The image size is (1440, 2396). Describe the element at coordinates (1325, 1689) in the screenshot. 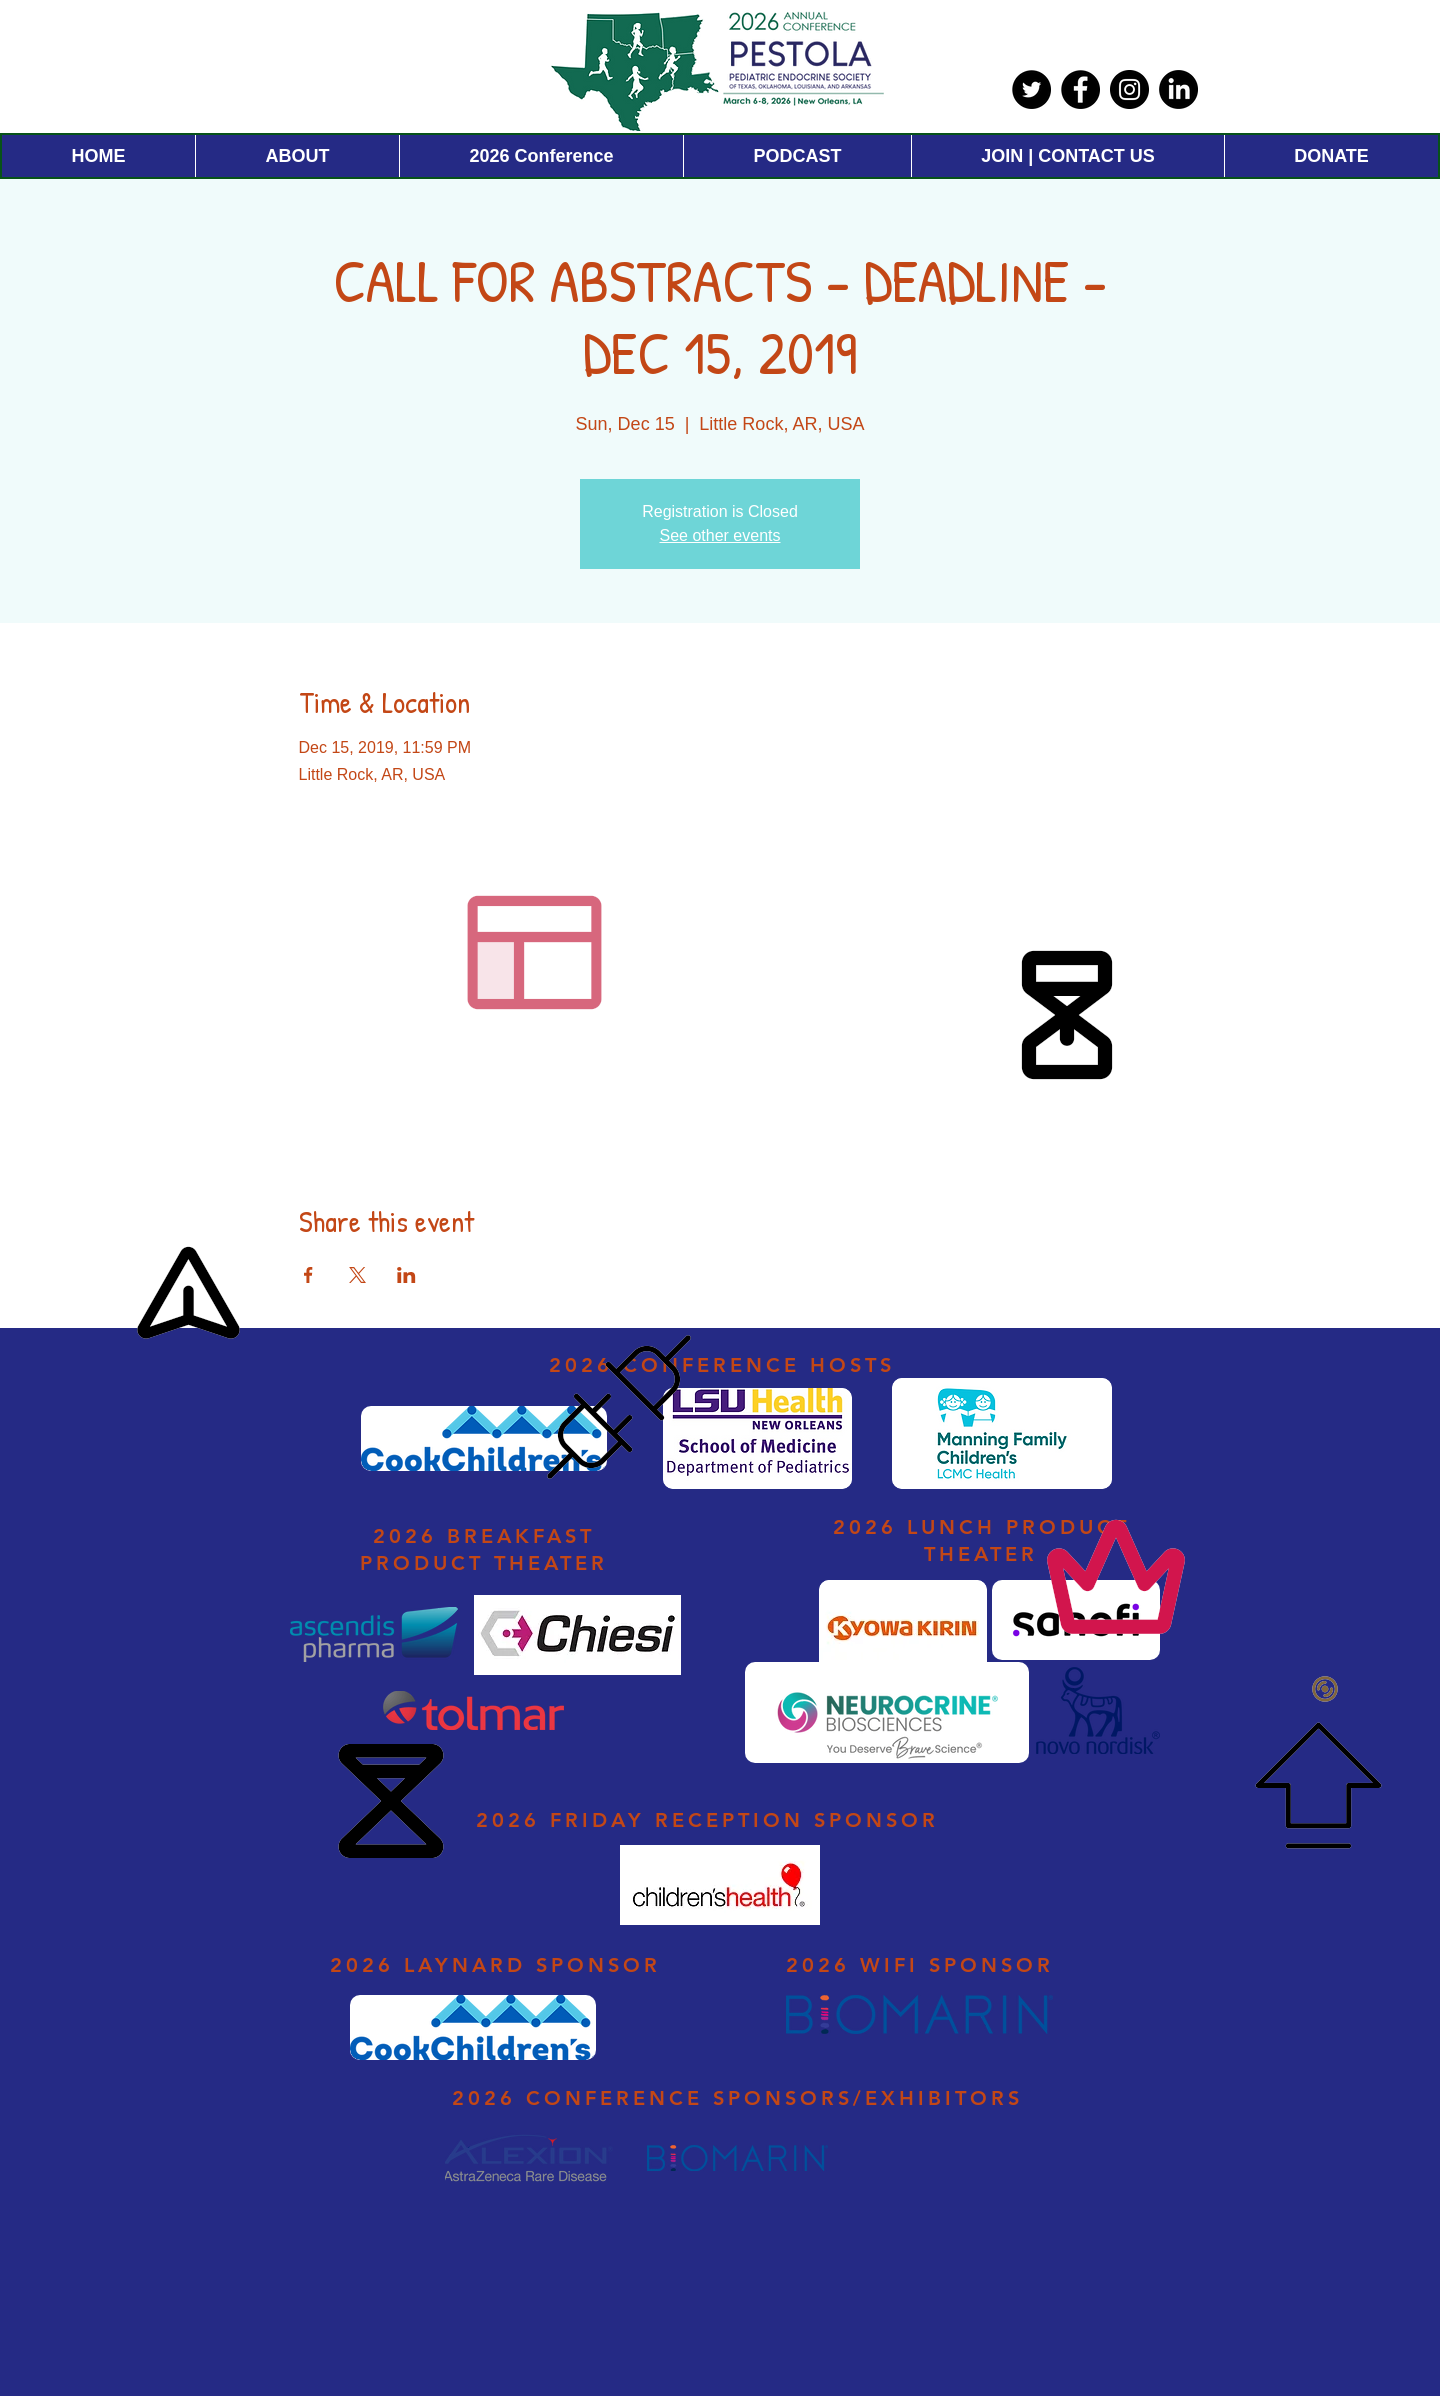

I see `play or browse music library` at that location.